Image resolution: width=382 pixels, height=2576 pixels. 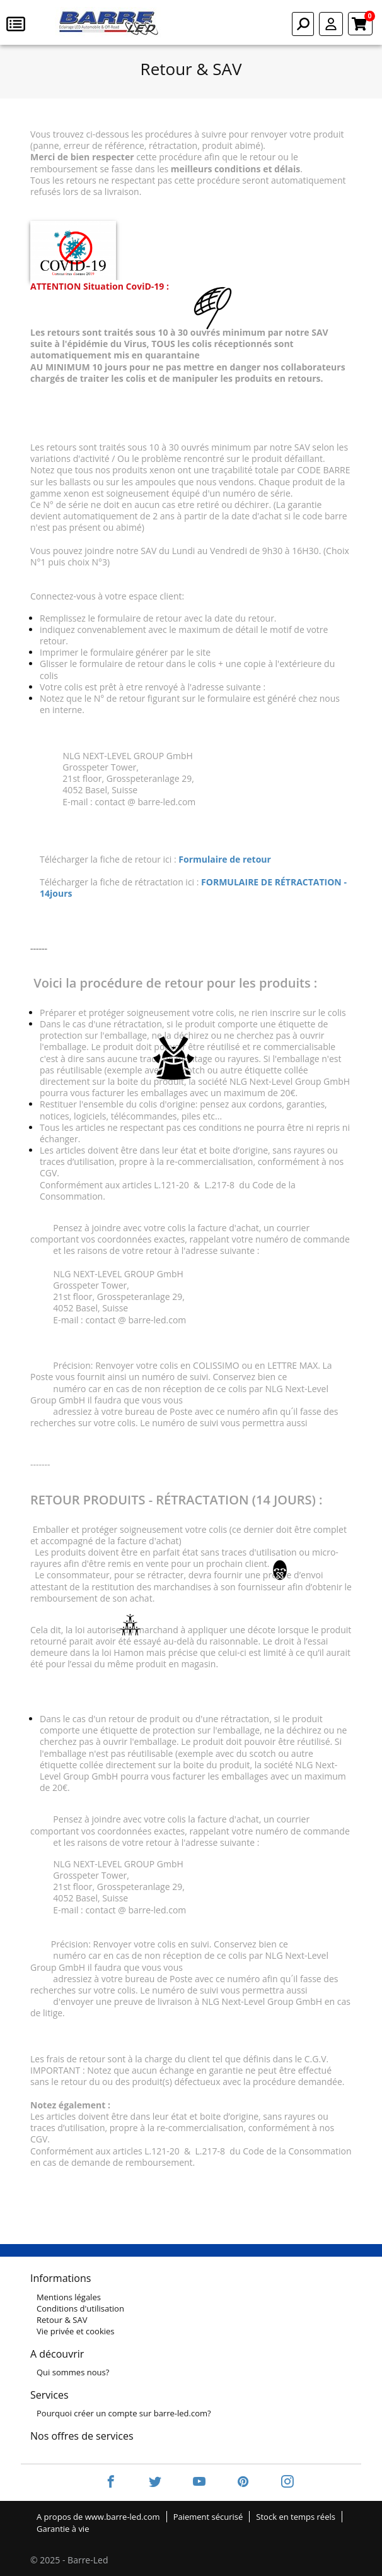 I want to click on view team hierarchy or organization structure, so click(x=130, y=1624).